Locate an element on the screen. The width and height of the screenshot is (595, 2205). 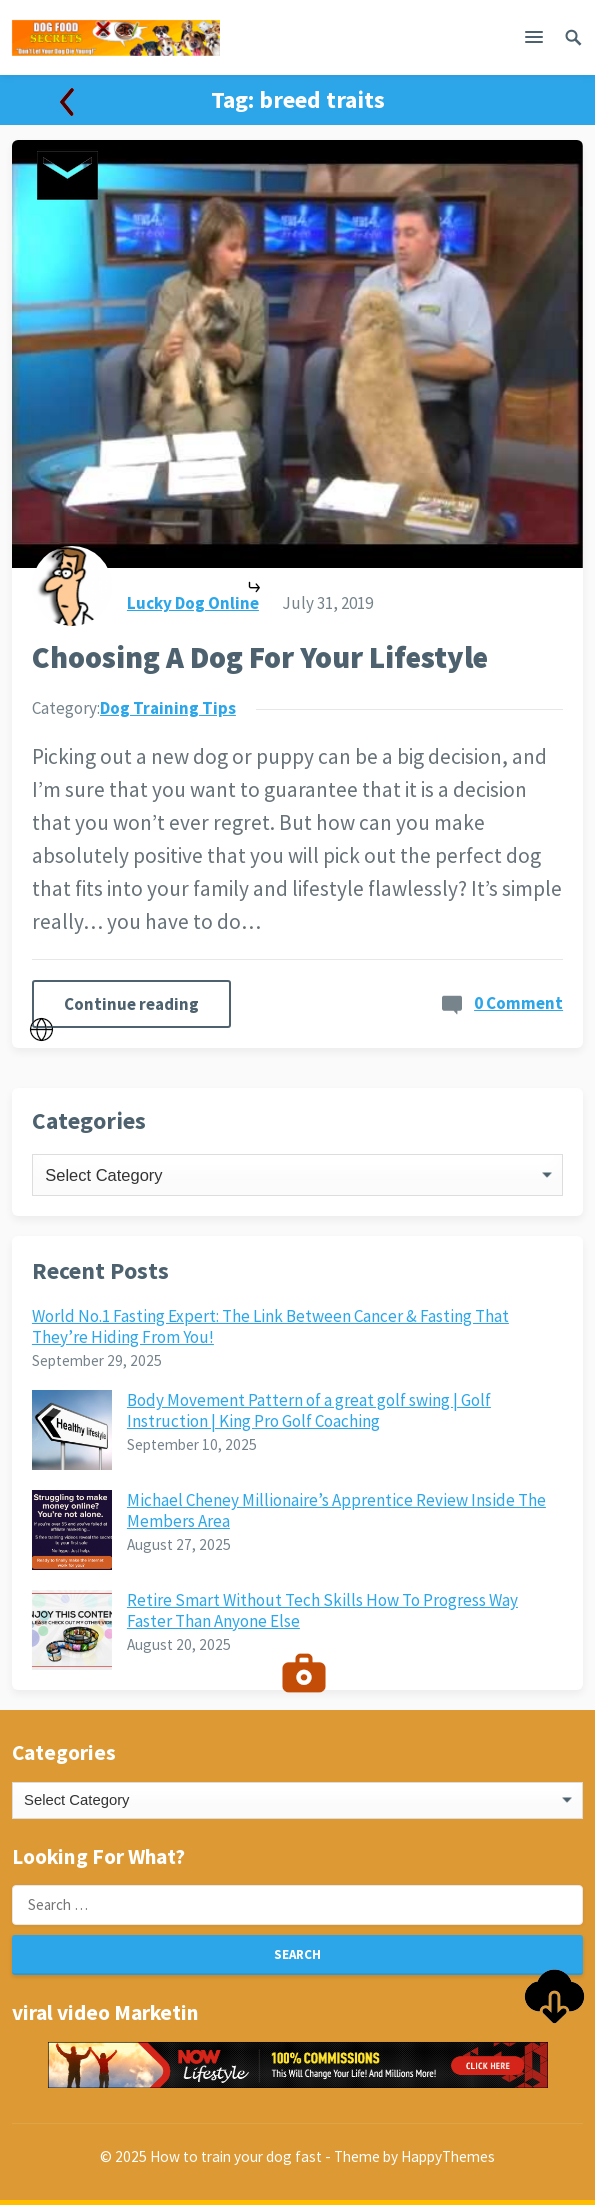
go back to the previous screen is located at coordinates (68, 102).